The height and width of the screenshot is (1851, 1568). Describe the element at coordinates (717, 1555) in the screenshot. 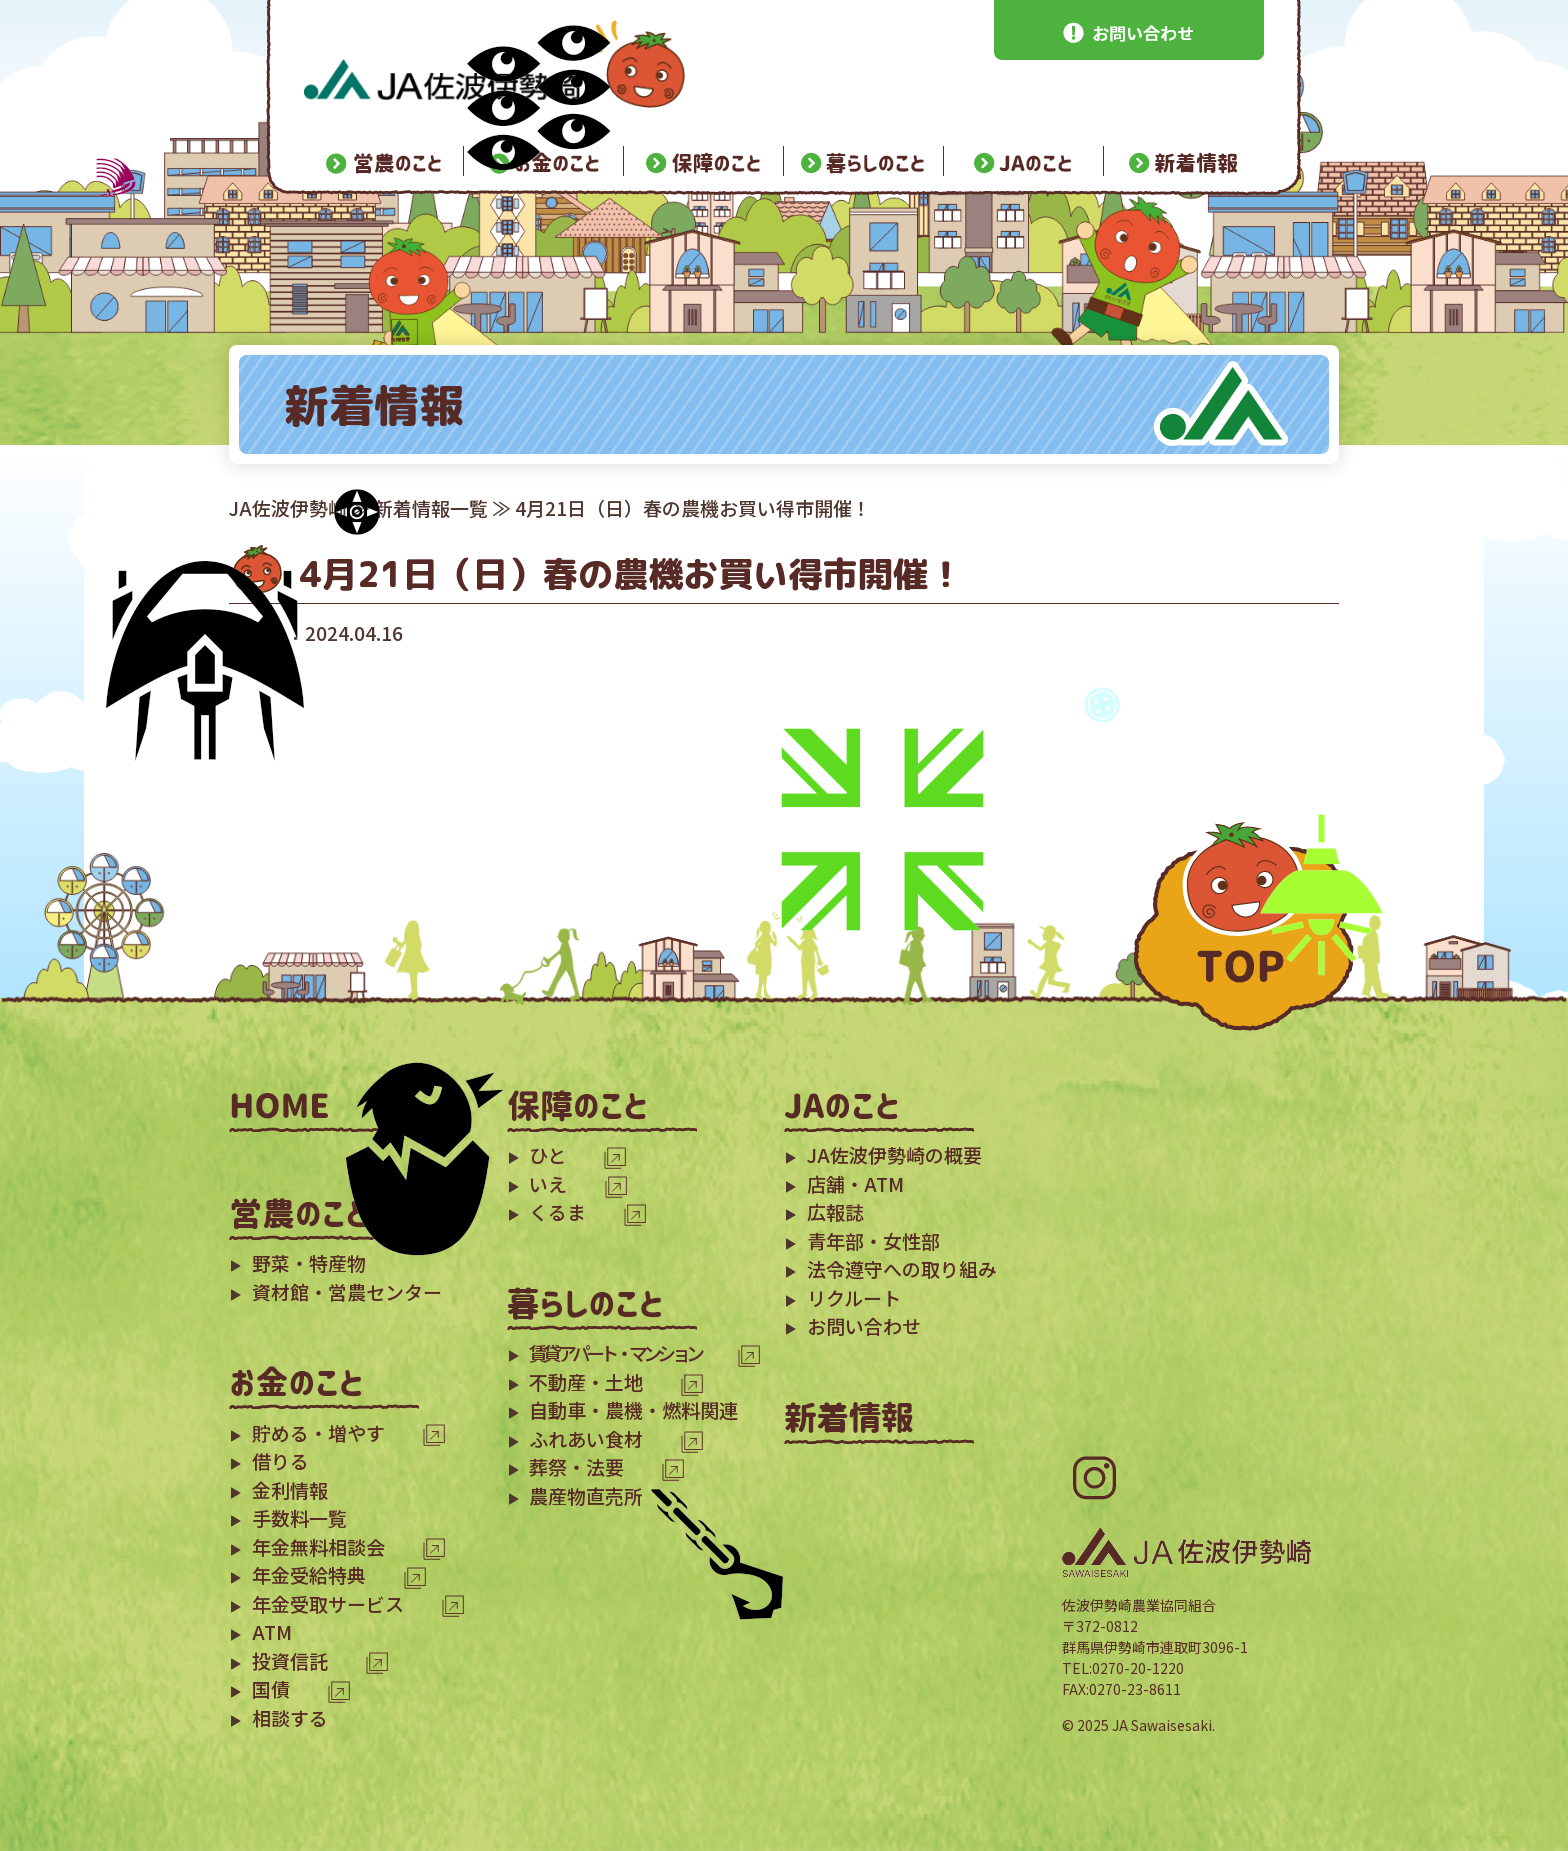

I see `equip meat hook weapon or tool` at that location.